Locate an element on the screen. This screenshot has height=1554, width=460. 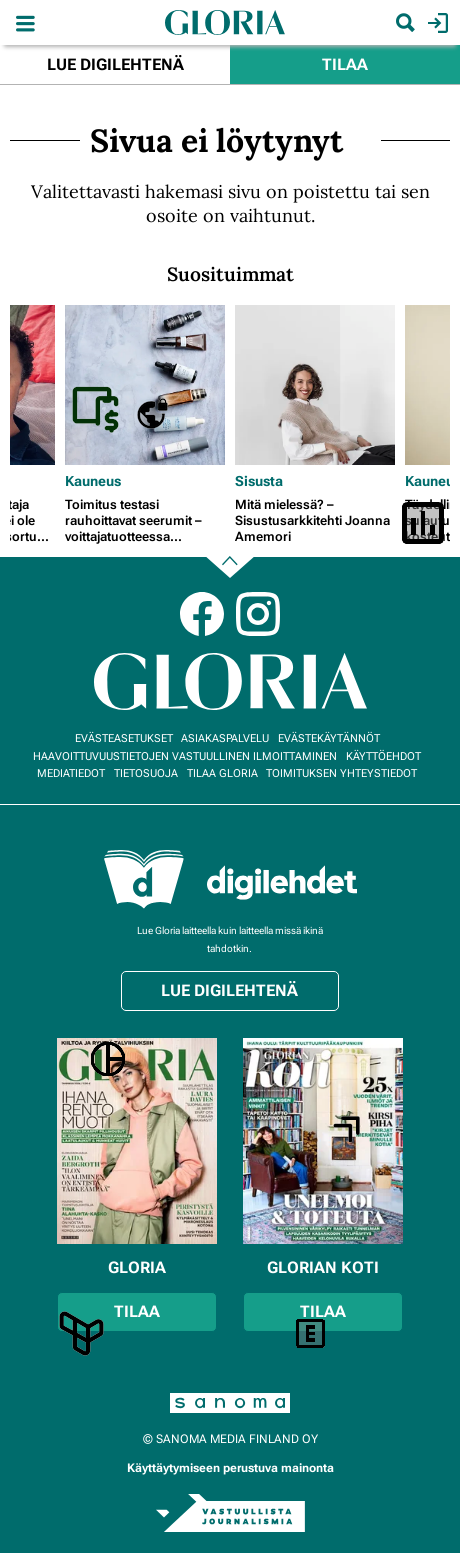
expand content to full screen is located at coordinates (348, 1127).